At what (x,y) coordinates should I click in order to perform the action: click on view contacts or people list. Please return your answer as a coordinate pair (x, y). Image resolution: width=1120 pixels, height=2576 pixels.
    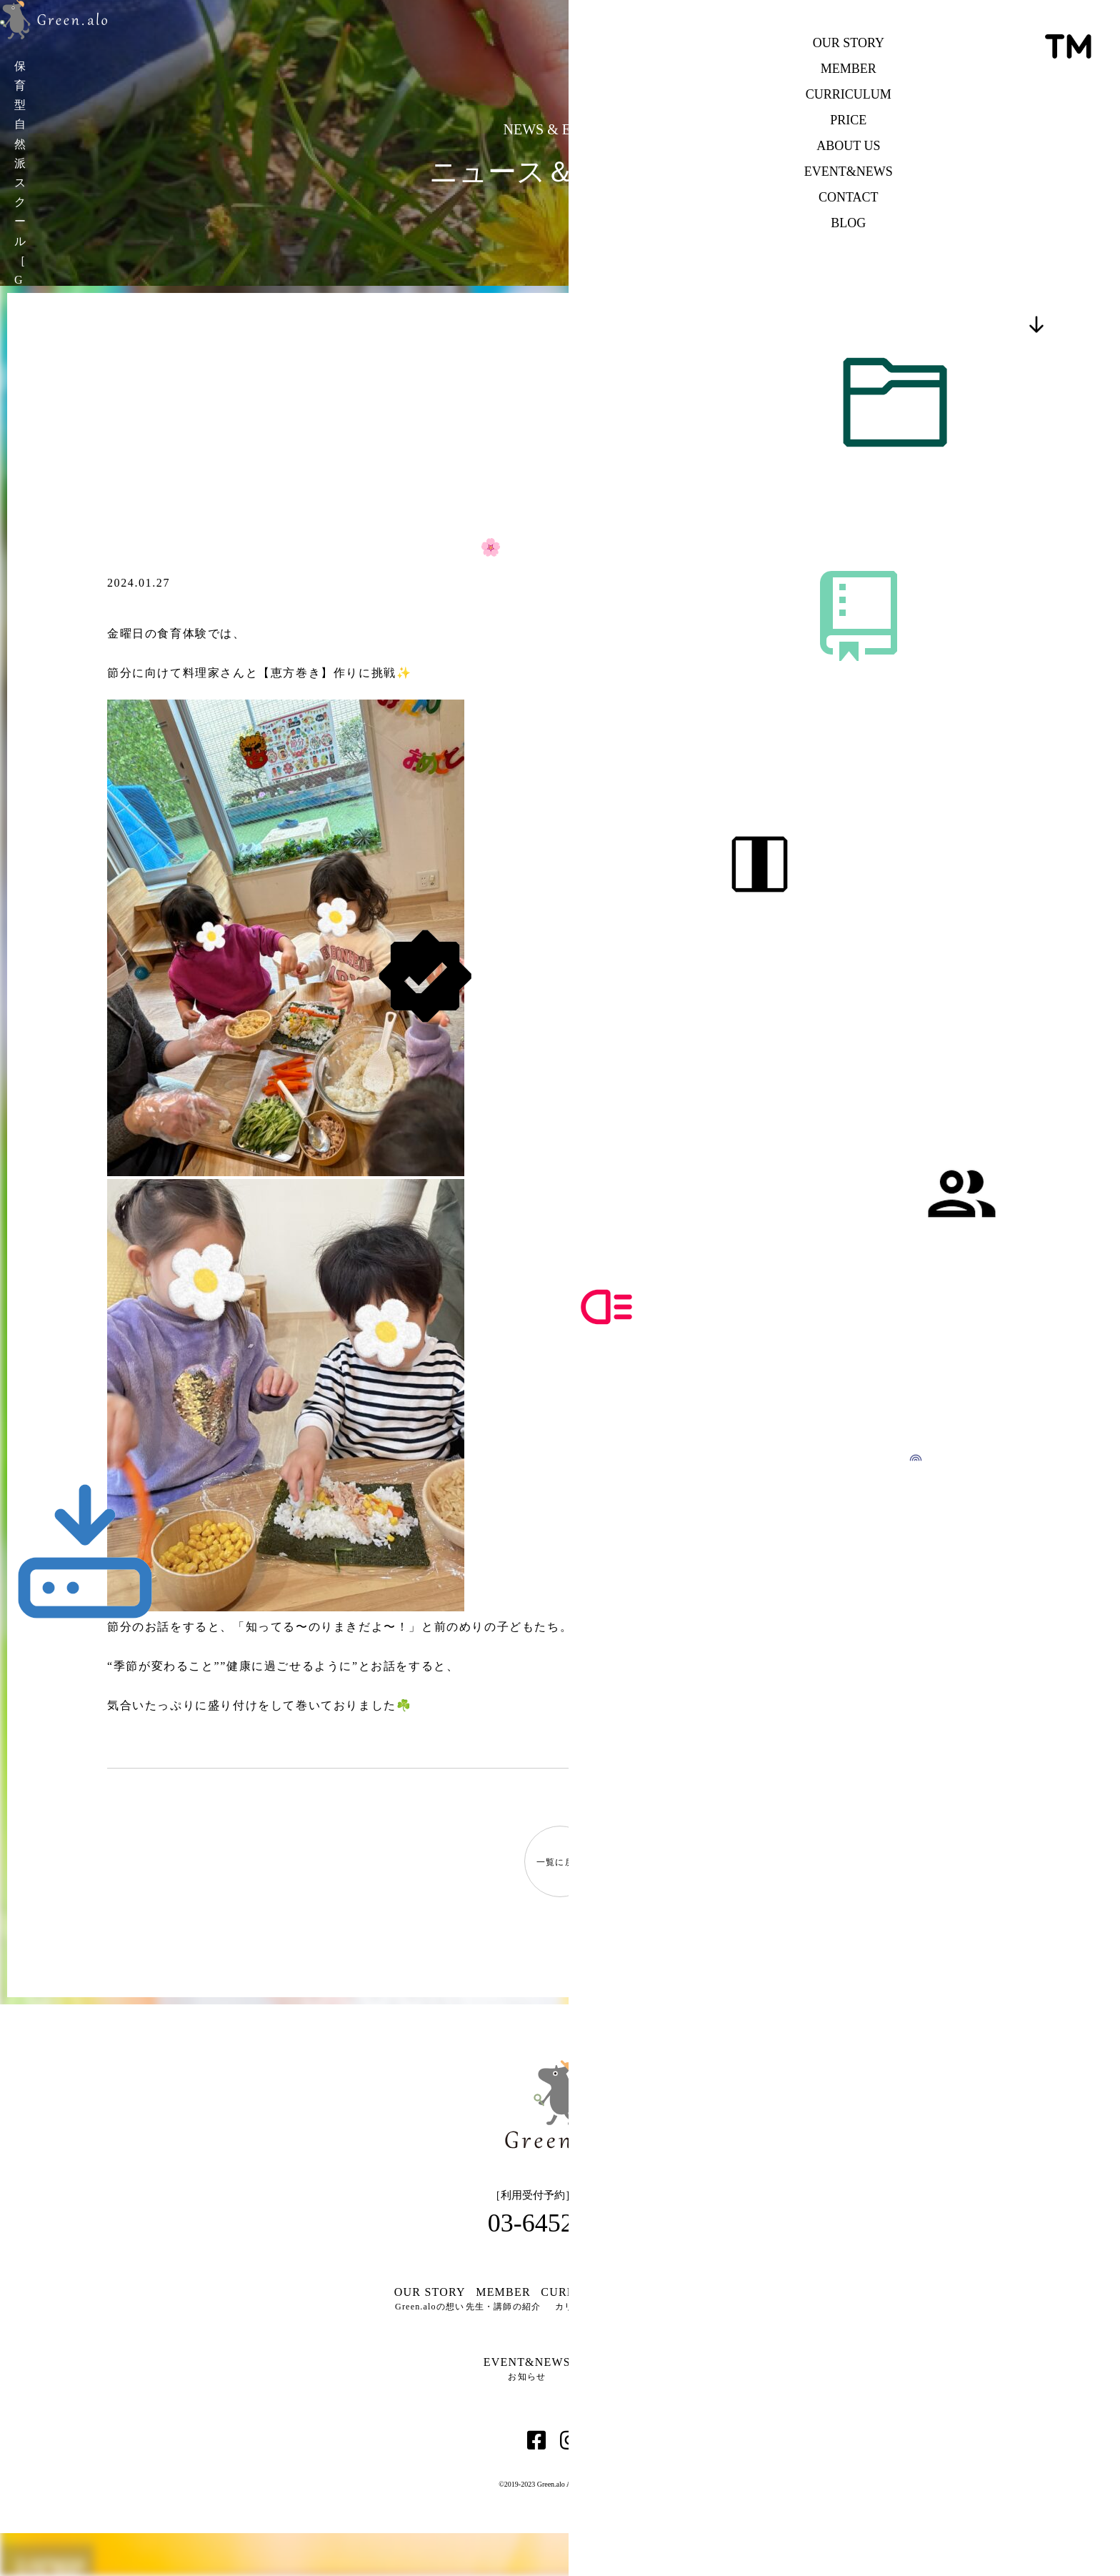
    Looking at the image, I should click on (961, 1193).